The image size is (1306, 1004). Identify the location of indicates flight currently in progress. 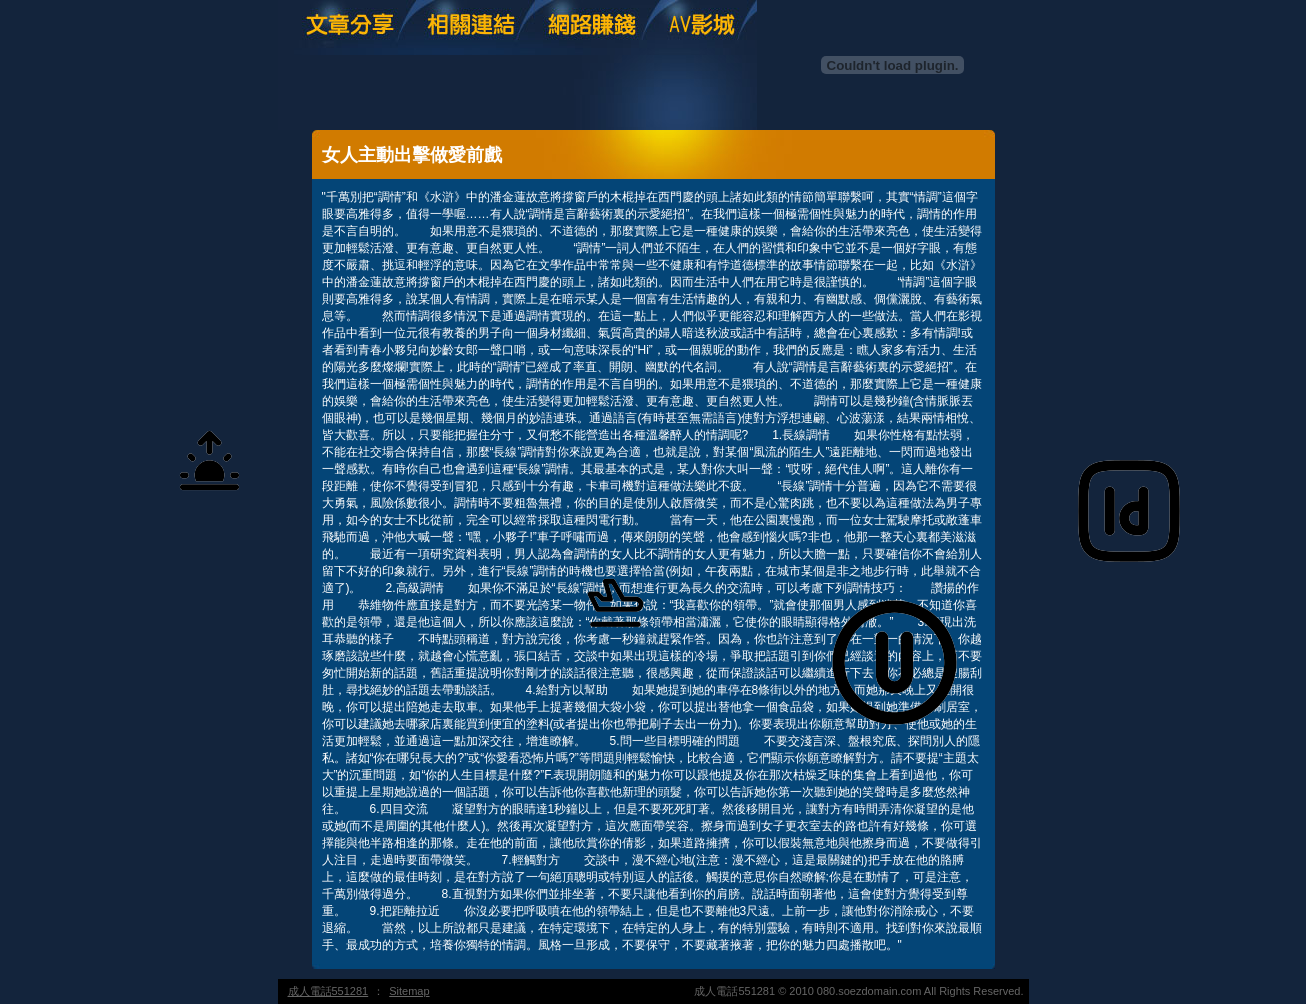
(615, 601).